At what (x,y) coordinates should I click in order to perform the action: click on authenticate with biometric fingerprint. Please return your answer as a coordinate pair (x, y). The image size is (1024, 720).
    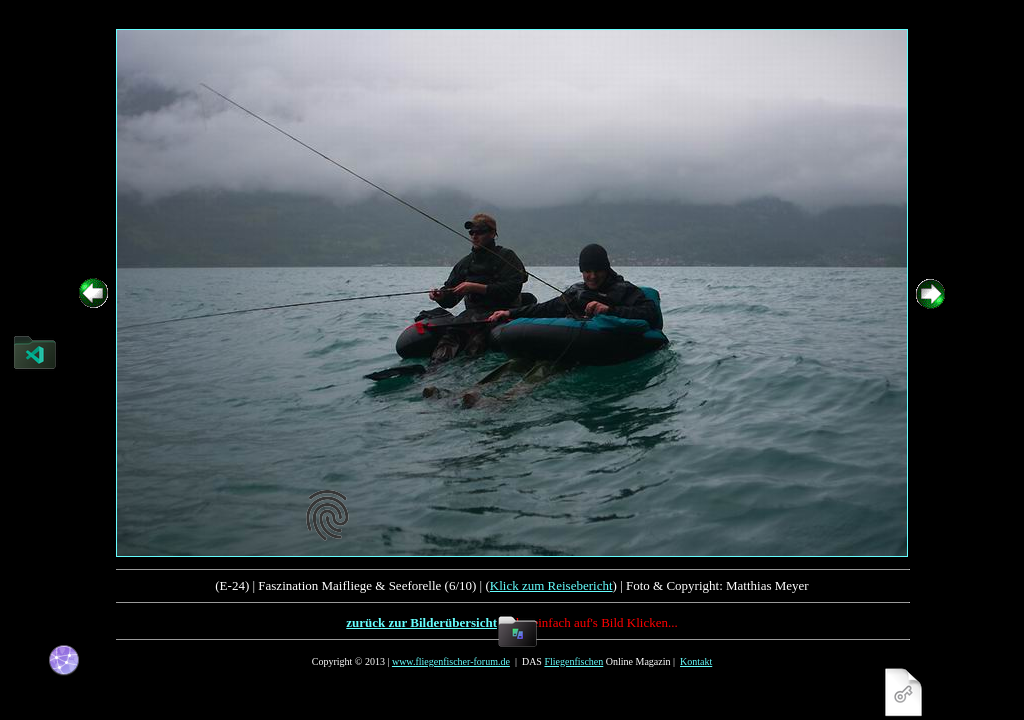
    Looking at the image, I should click on (329, 516).